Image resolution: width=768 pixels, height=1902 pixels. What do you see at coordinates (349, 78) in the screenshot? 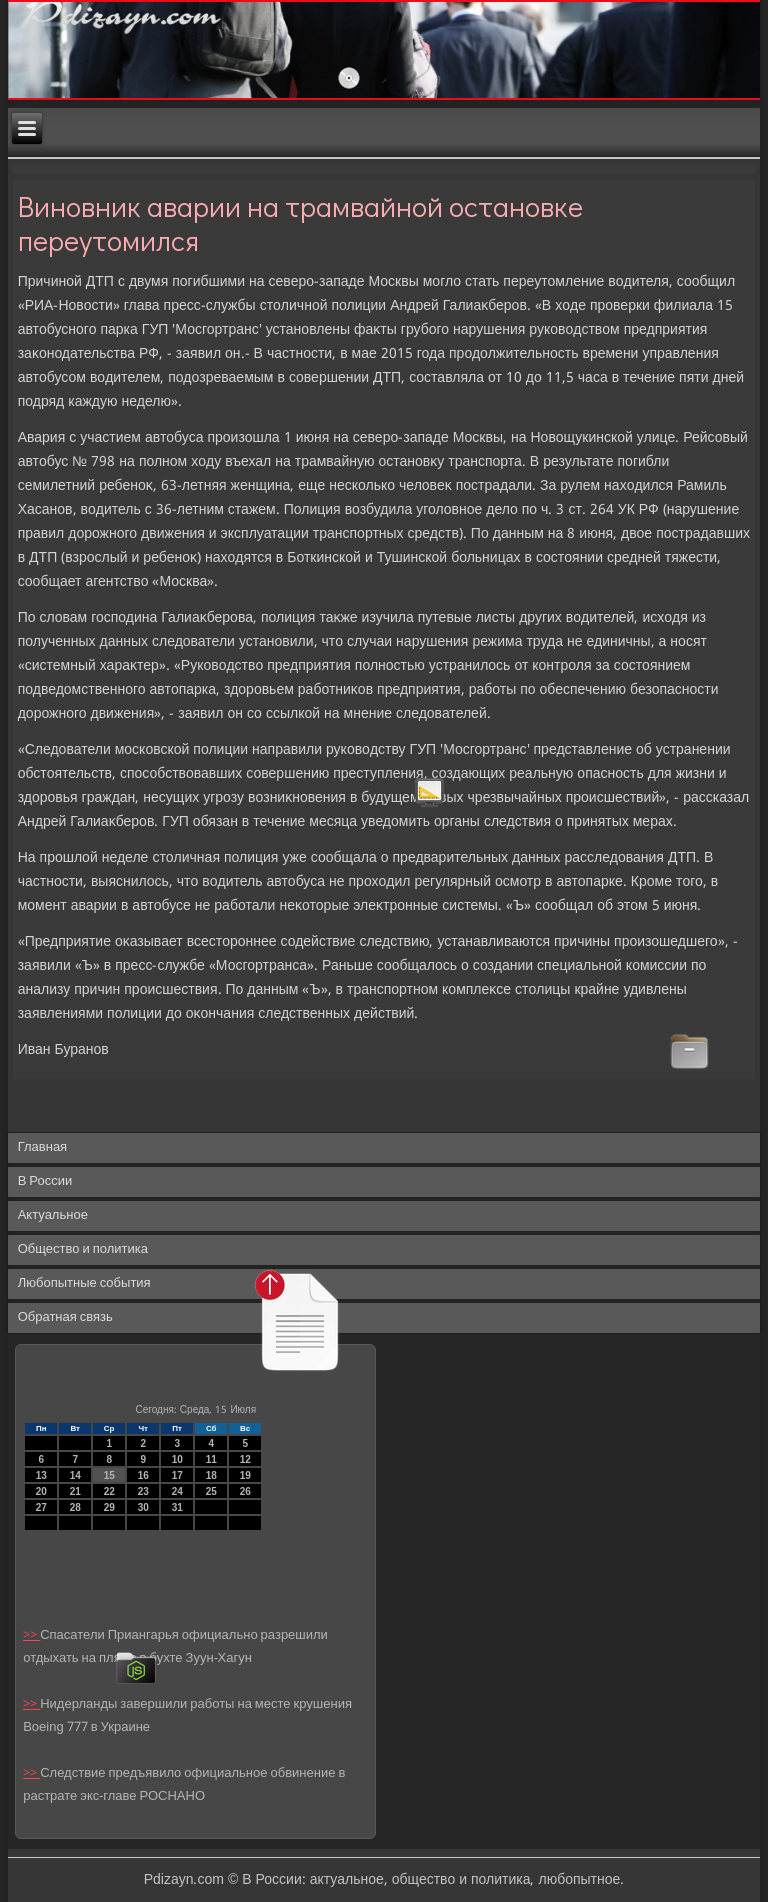
I see `access CD/DVD drive contents` at bounding box center [349, 78].